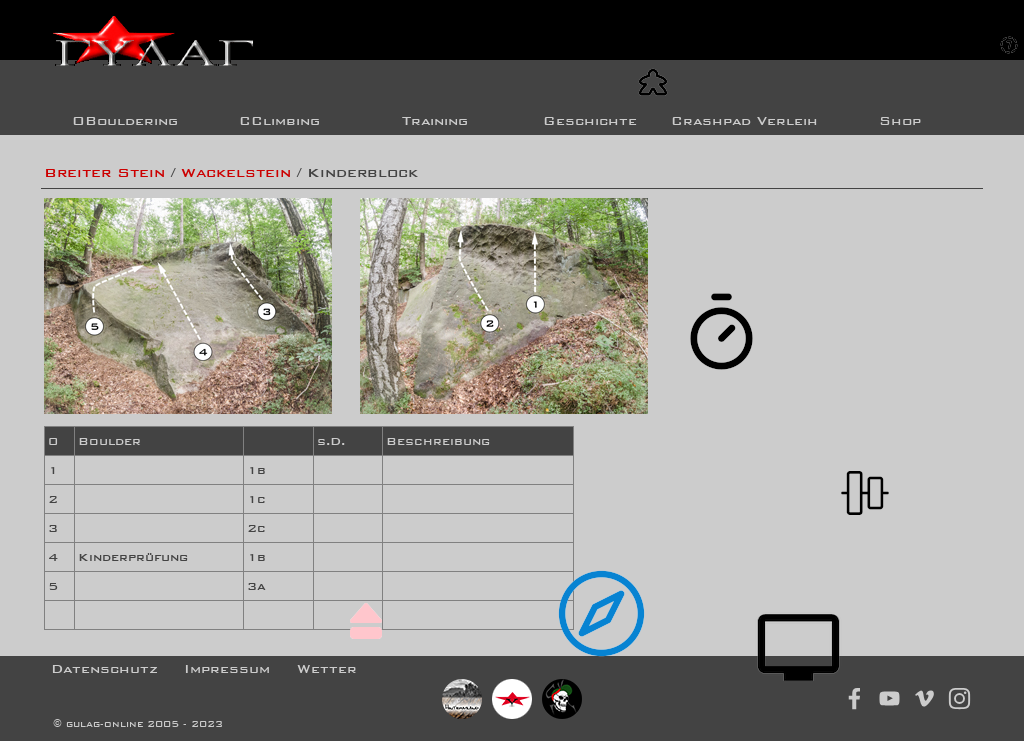 This screenshot has height=741, width=1024. I want to click on start or set a timer, so click(721, 331).